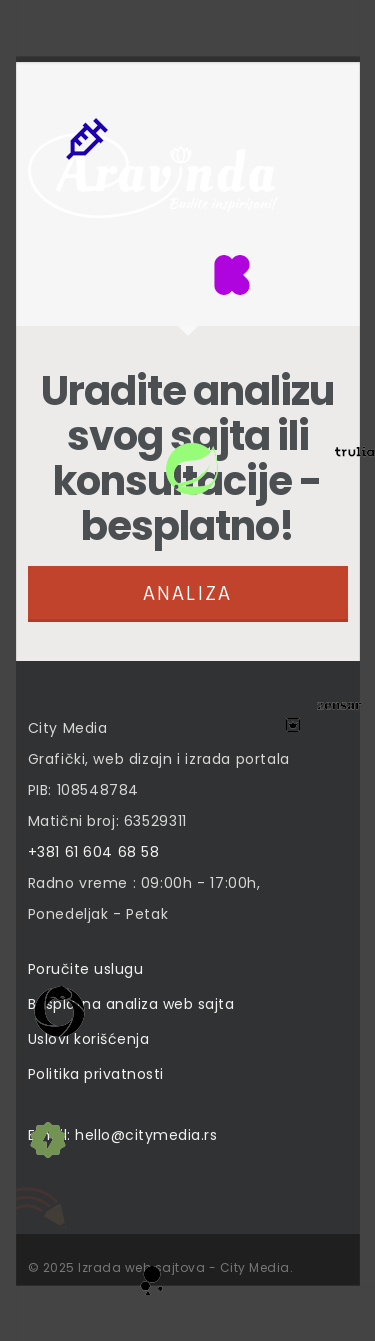  Describe the element at coordinates (151, 1280) in the screenshot. I see `taichi graphics company logo` at that location.